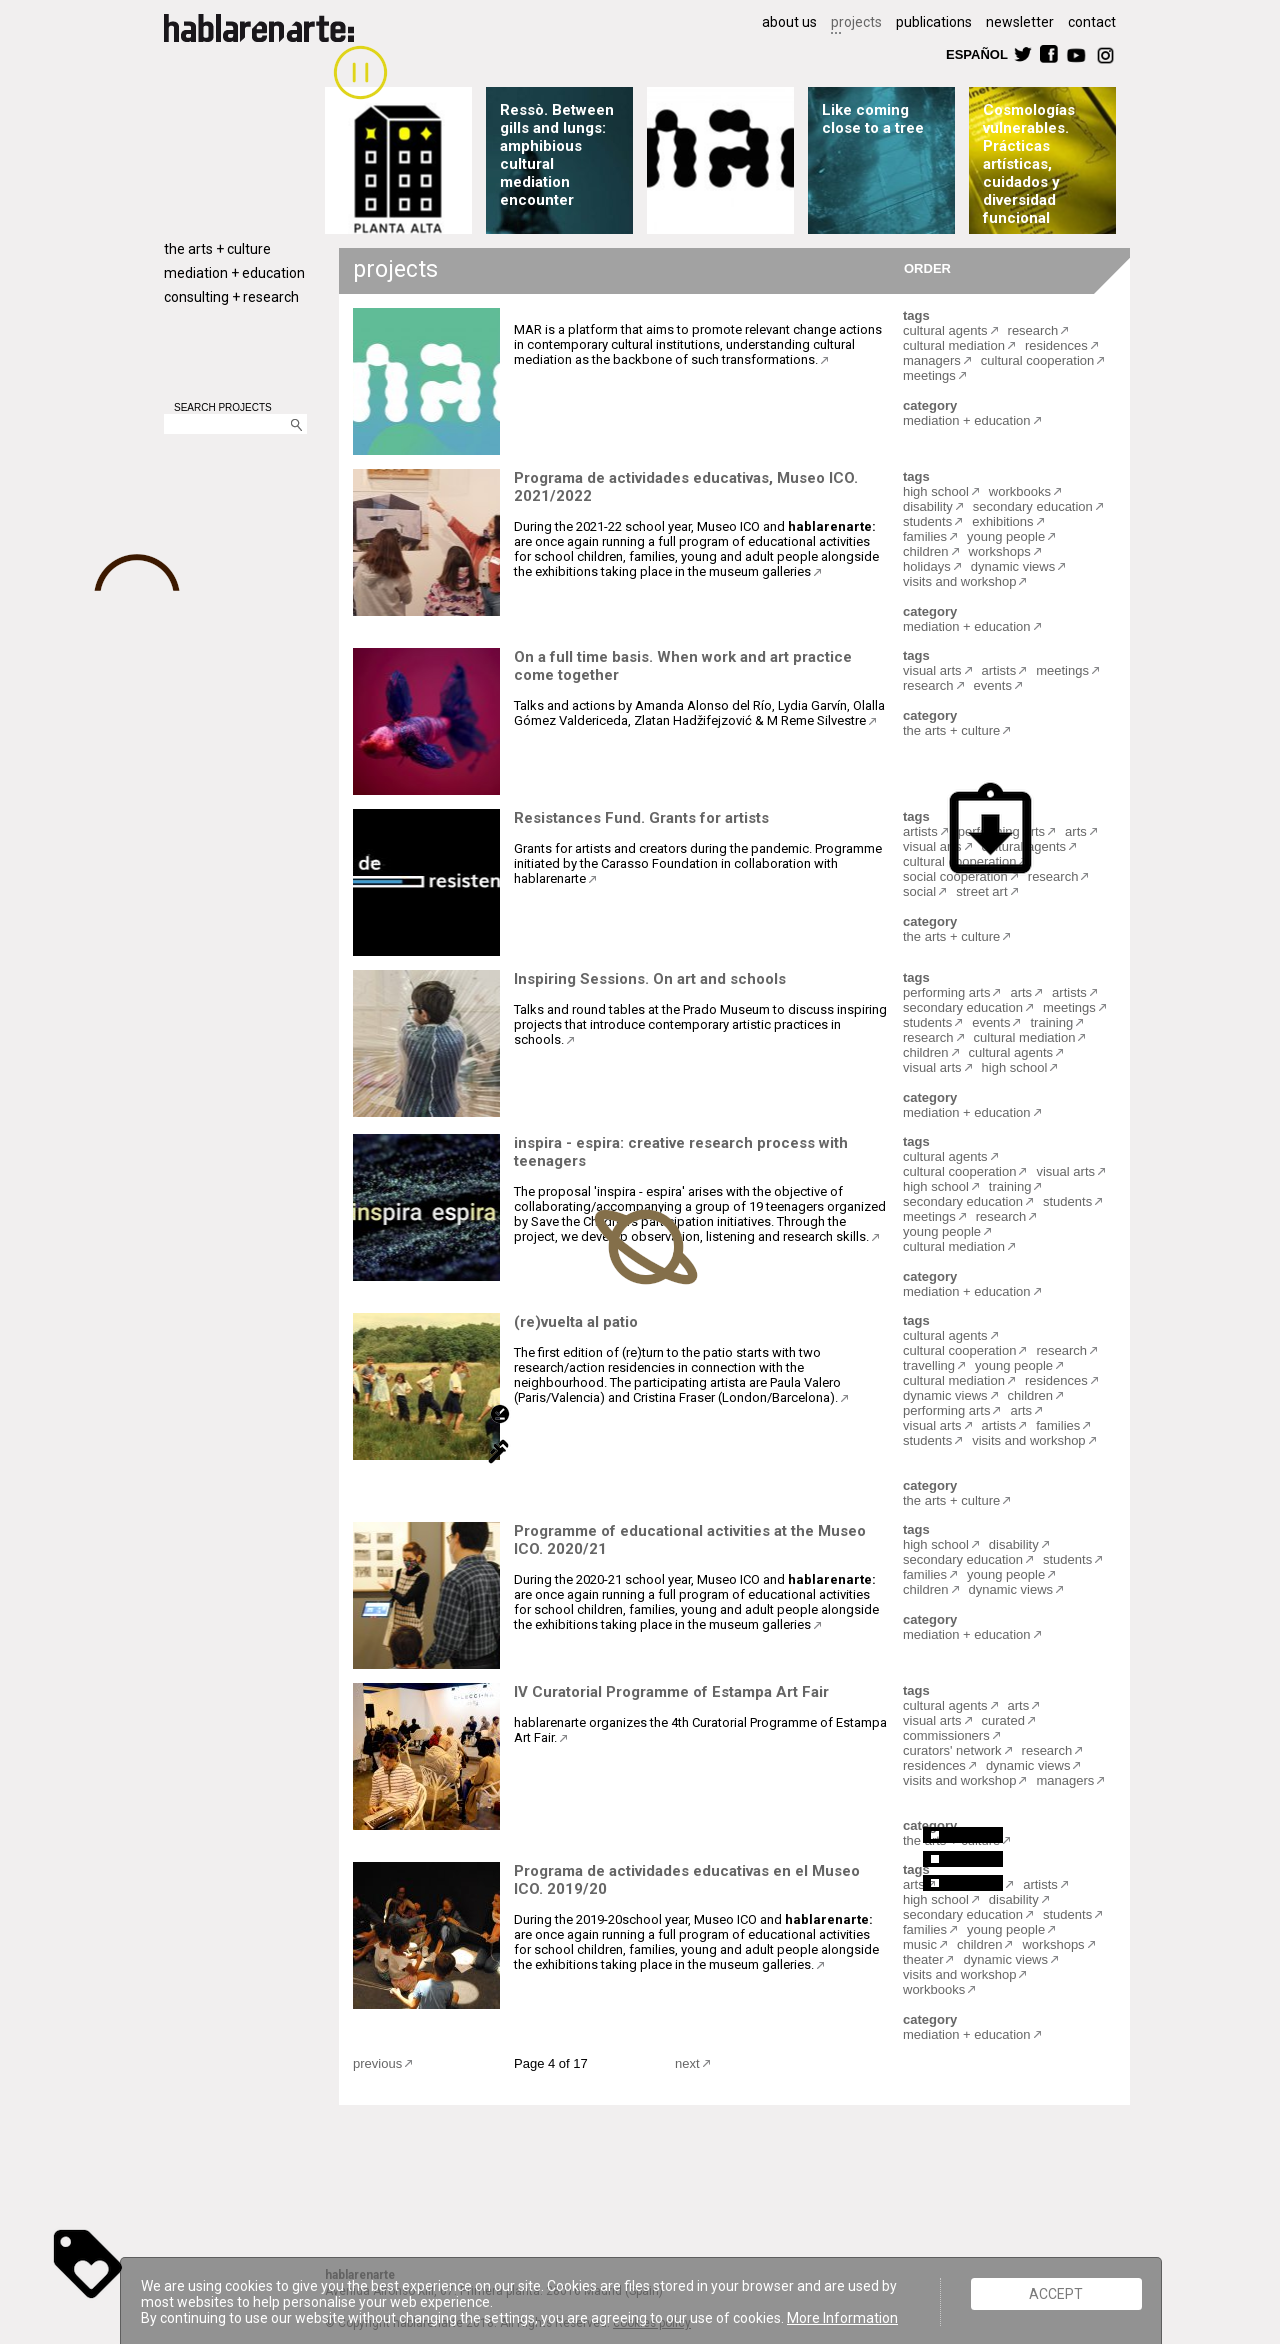  I want to click on download or receive an assignment, so click(990, 832).